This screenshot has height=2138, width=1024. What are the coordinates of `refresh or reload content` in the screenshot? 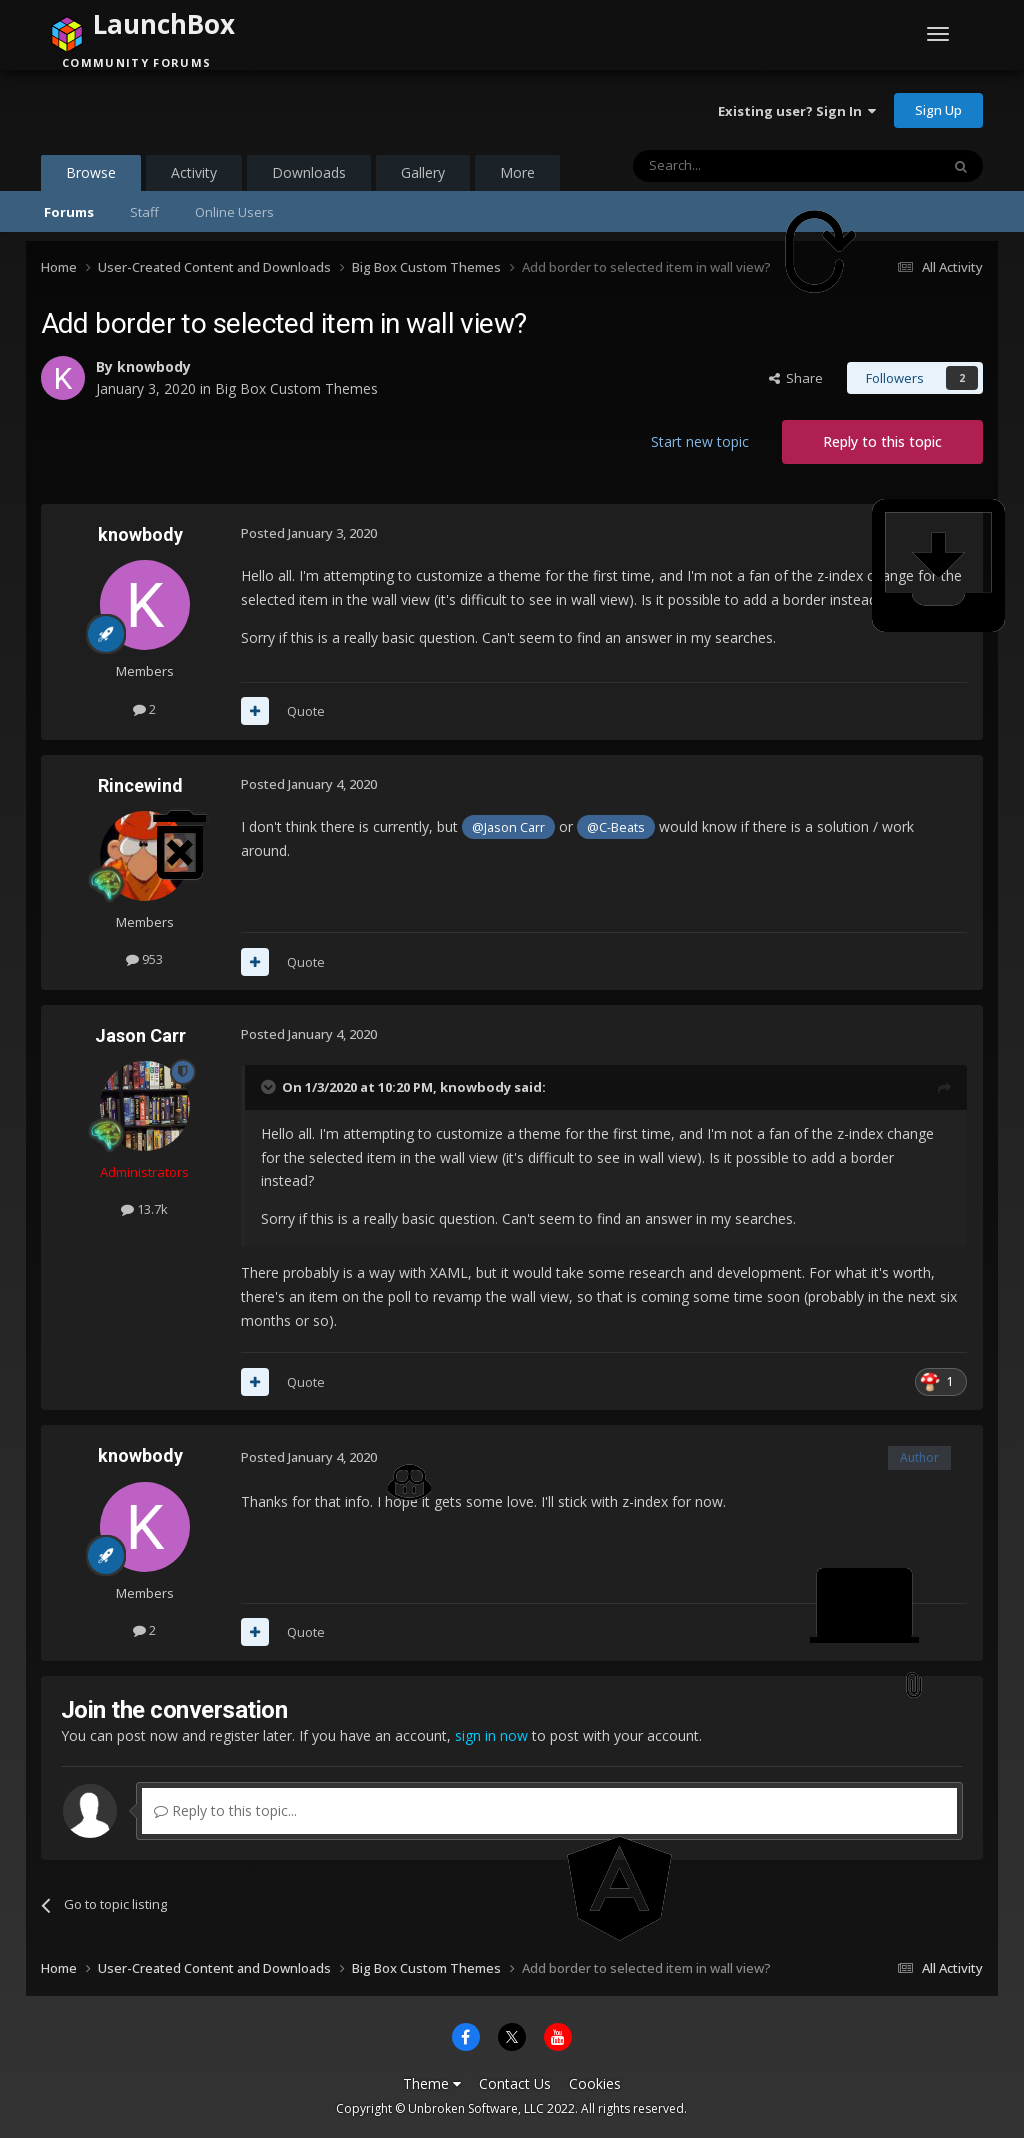 It's located at (814, 251).